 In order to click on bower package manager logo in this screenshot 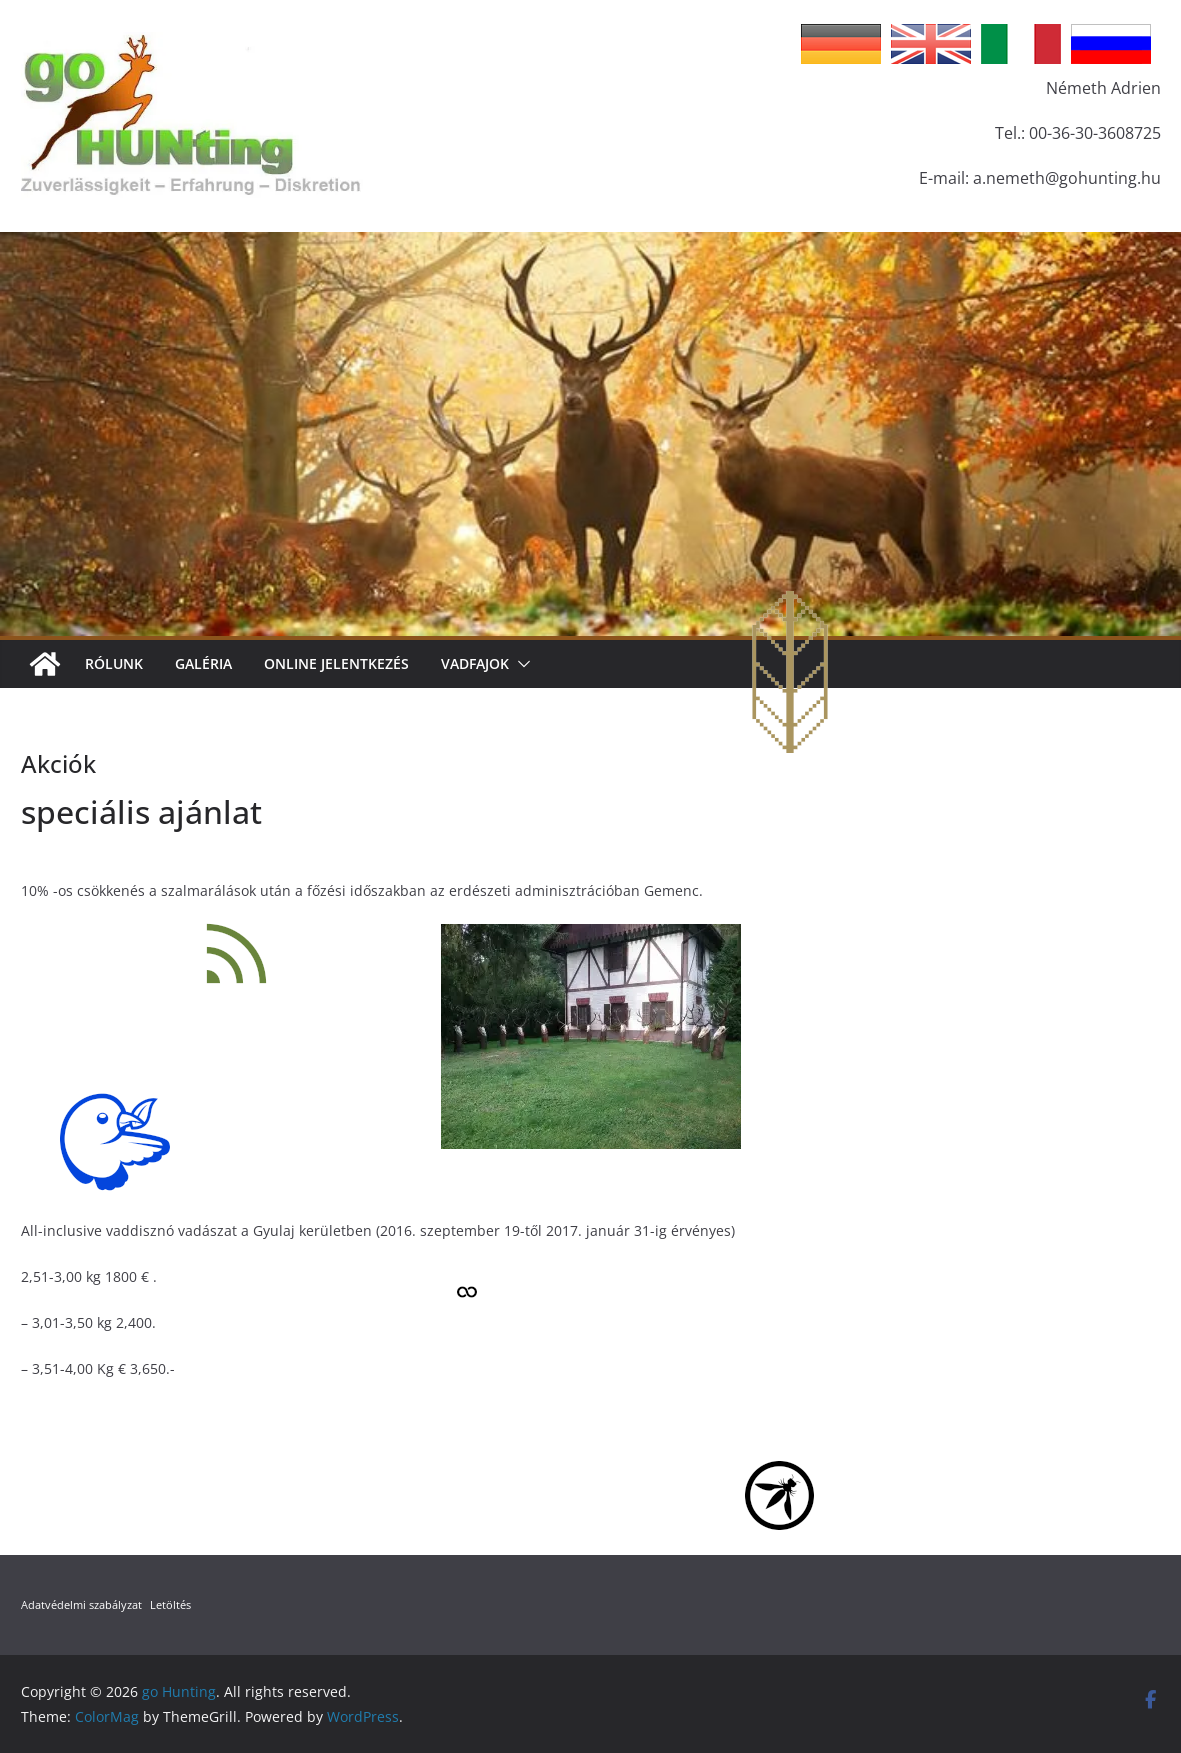, I will do `click(115, 1142)`.